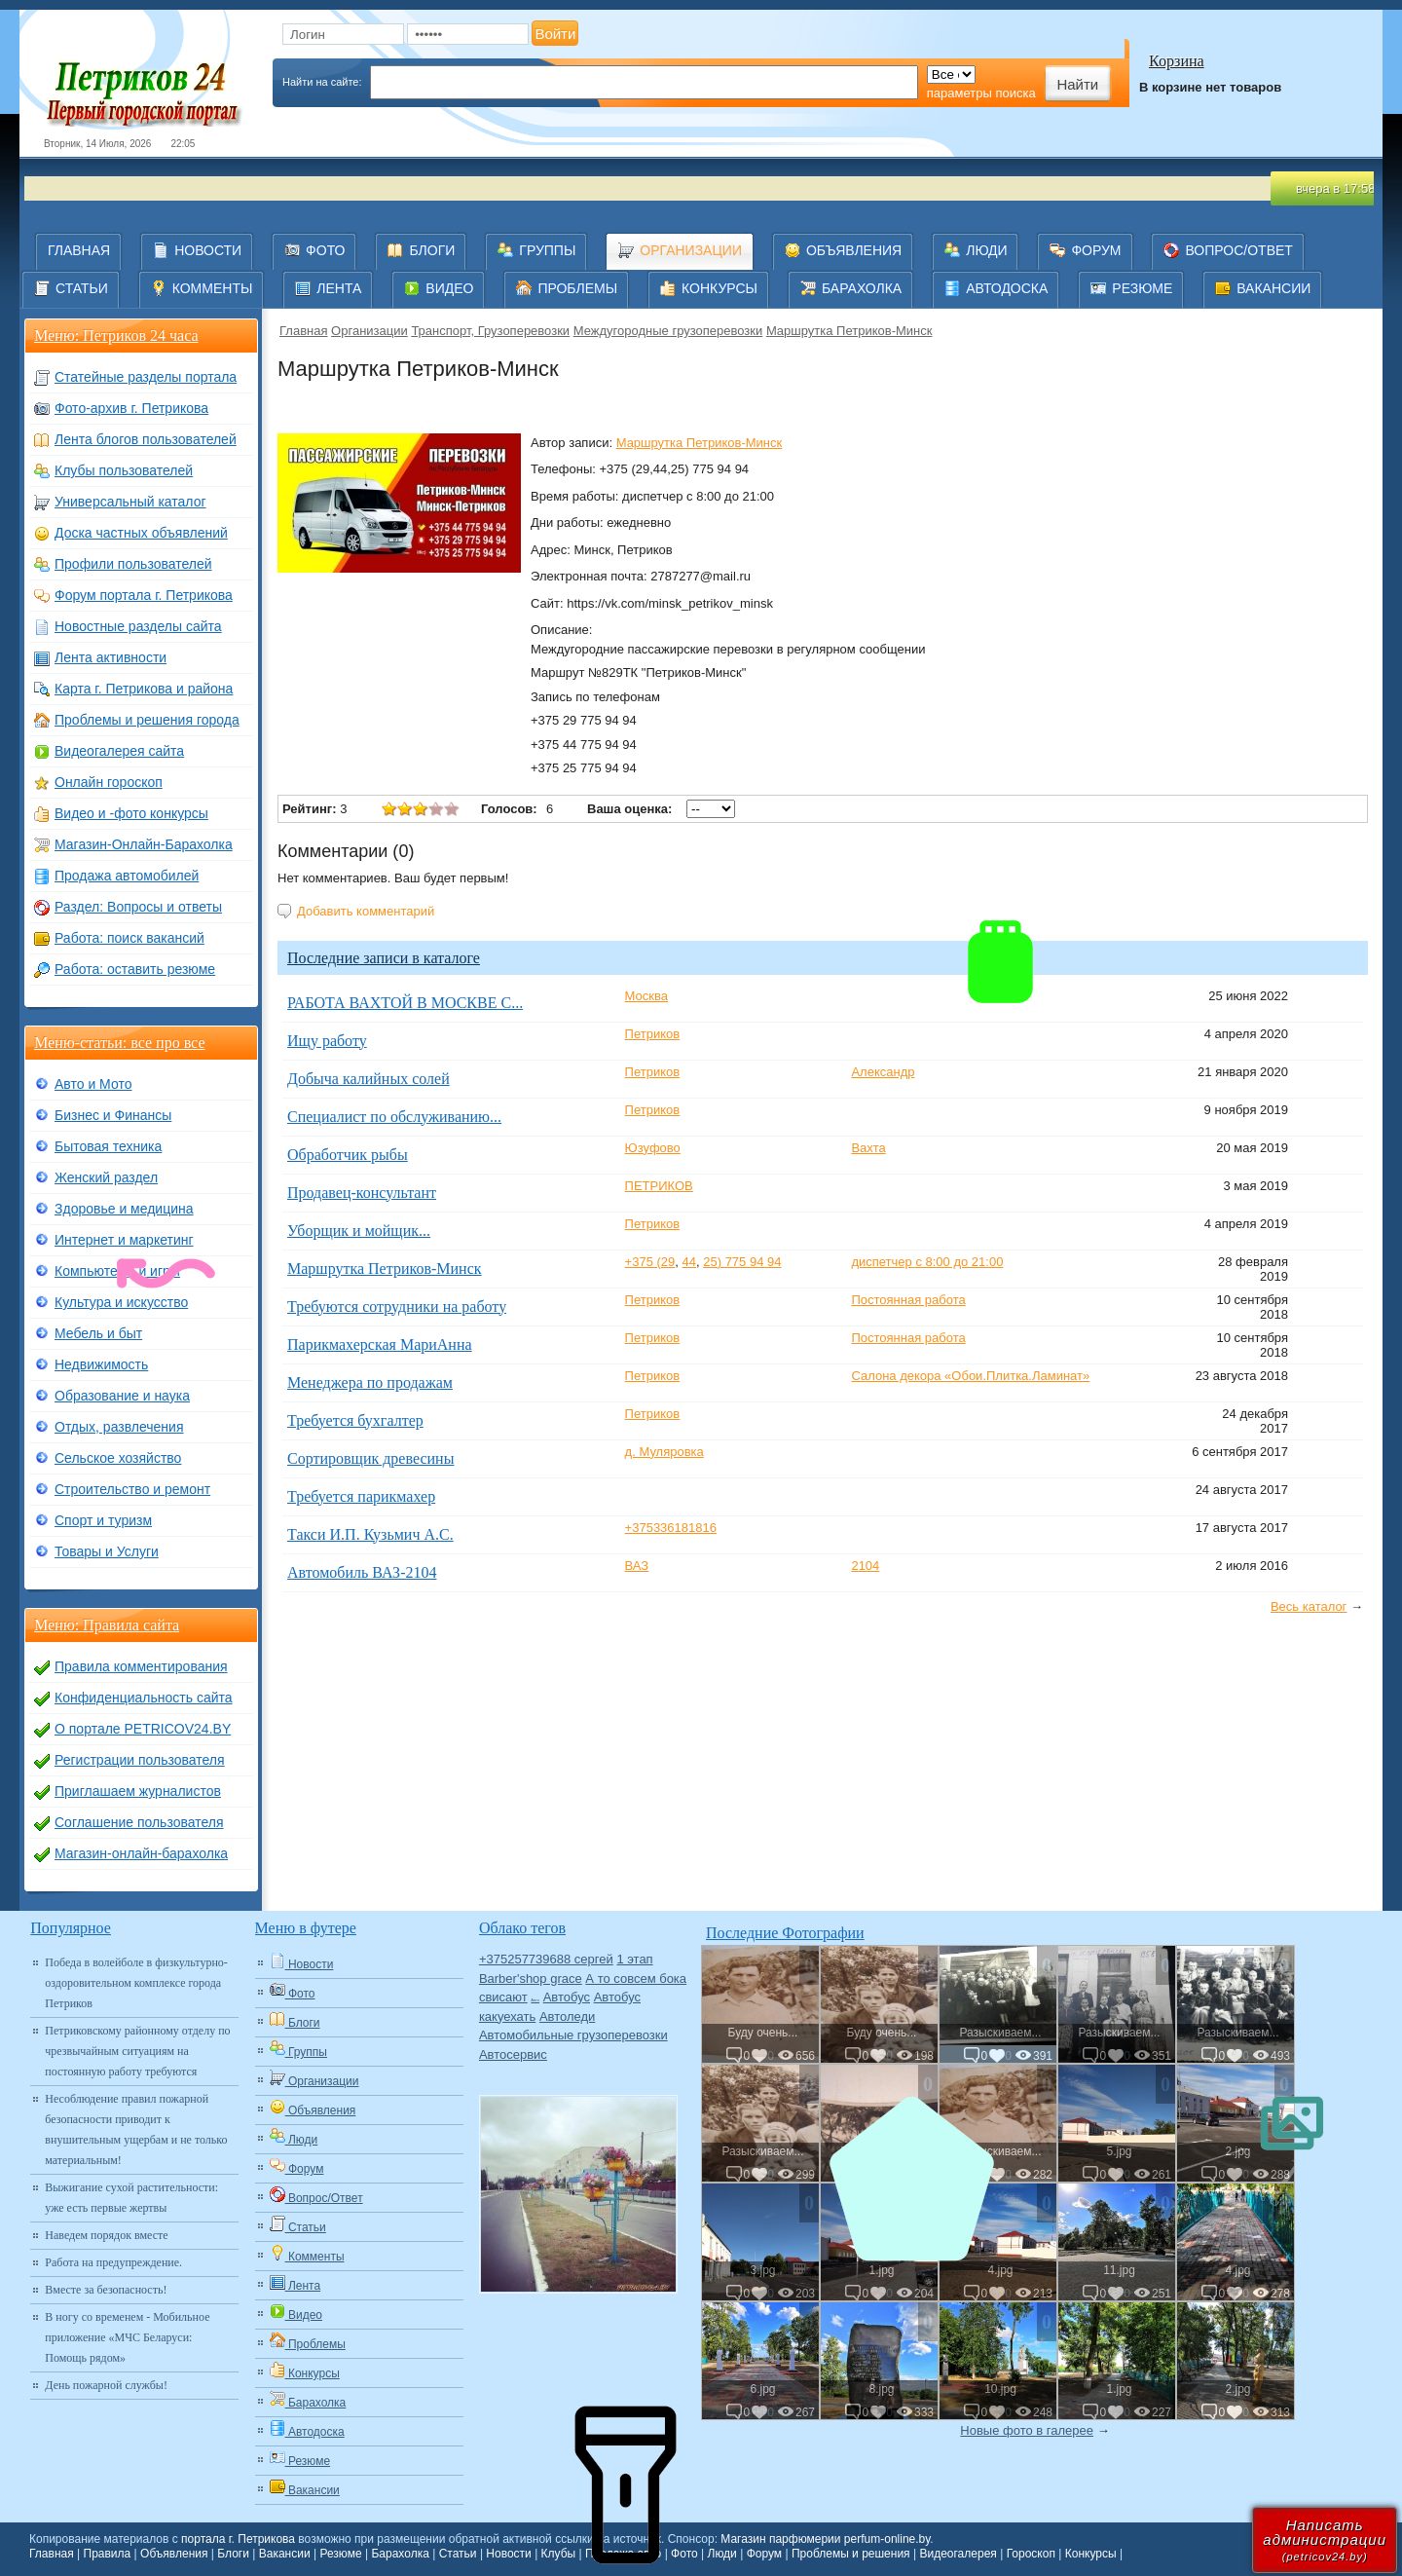  Describe the element at coordinates (625, 2484) in the screenshot. I see `toggle flashlight on or off` at that location.